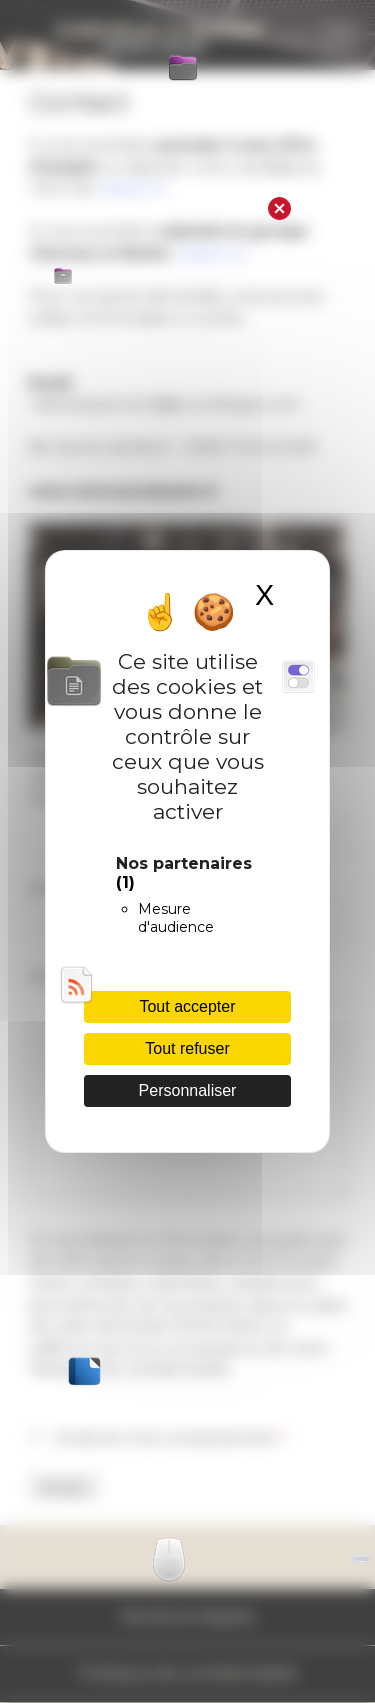 The width and height of the screenshot is (375, 1703). I want to click on dismiss or cancel a dialog, so click(279, 208).